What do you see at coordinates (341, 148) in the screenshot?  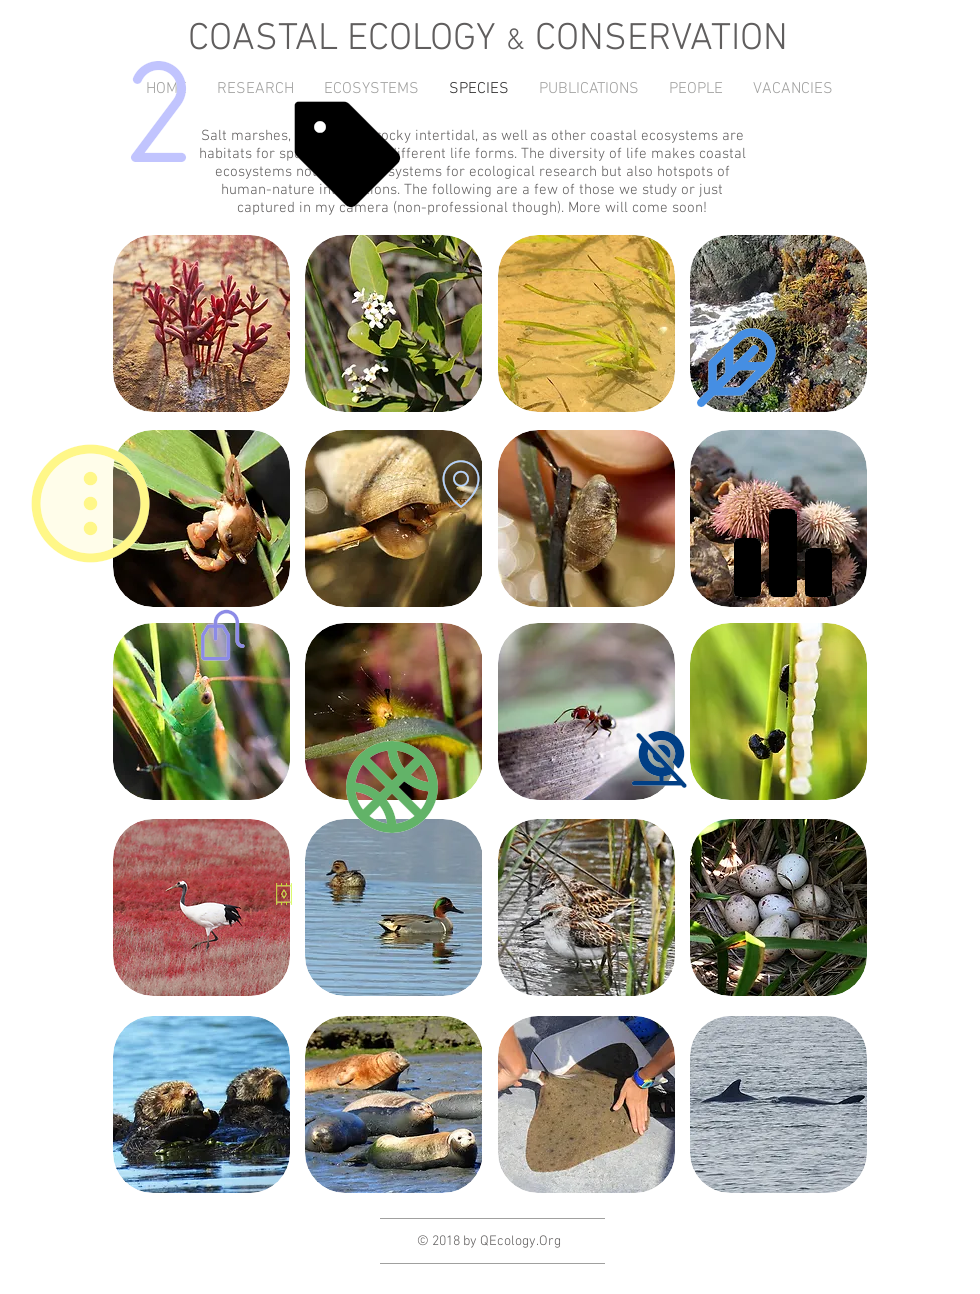 I see `add a tag or label to an item` at bounding box center [341, 148].